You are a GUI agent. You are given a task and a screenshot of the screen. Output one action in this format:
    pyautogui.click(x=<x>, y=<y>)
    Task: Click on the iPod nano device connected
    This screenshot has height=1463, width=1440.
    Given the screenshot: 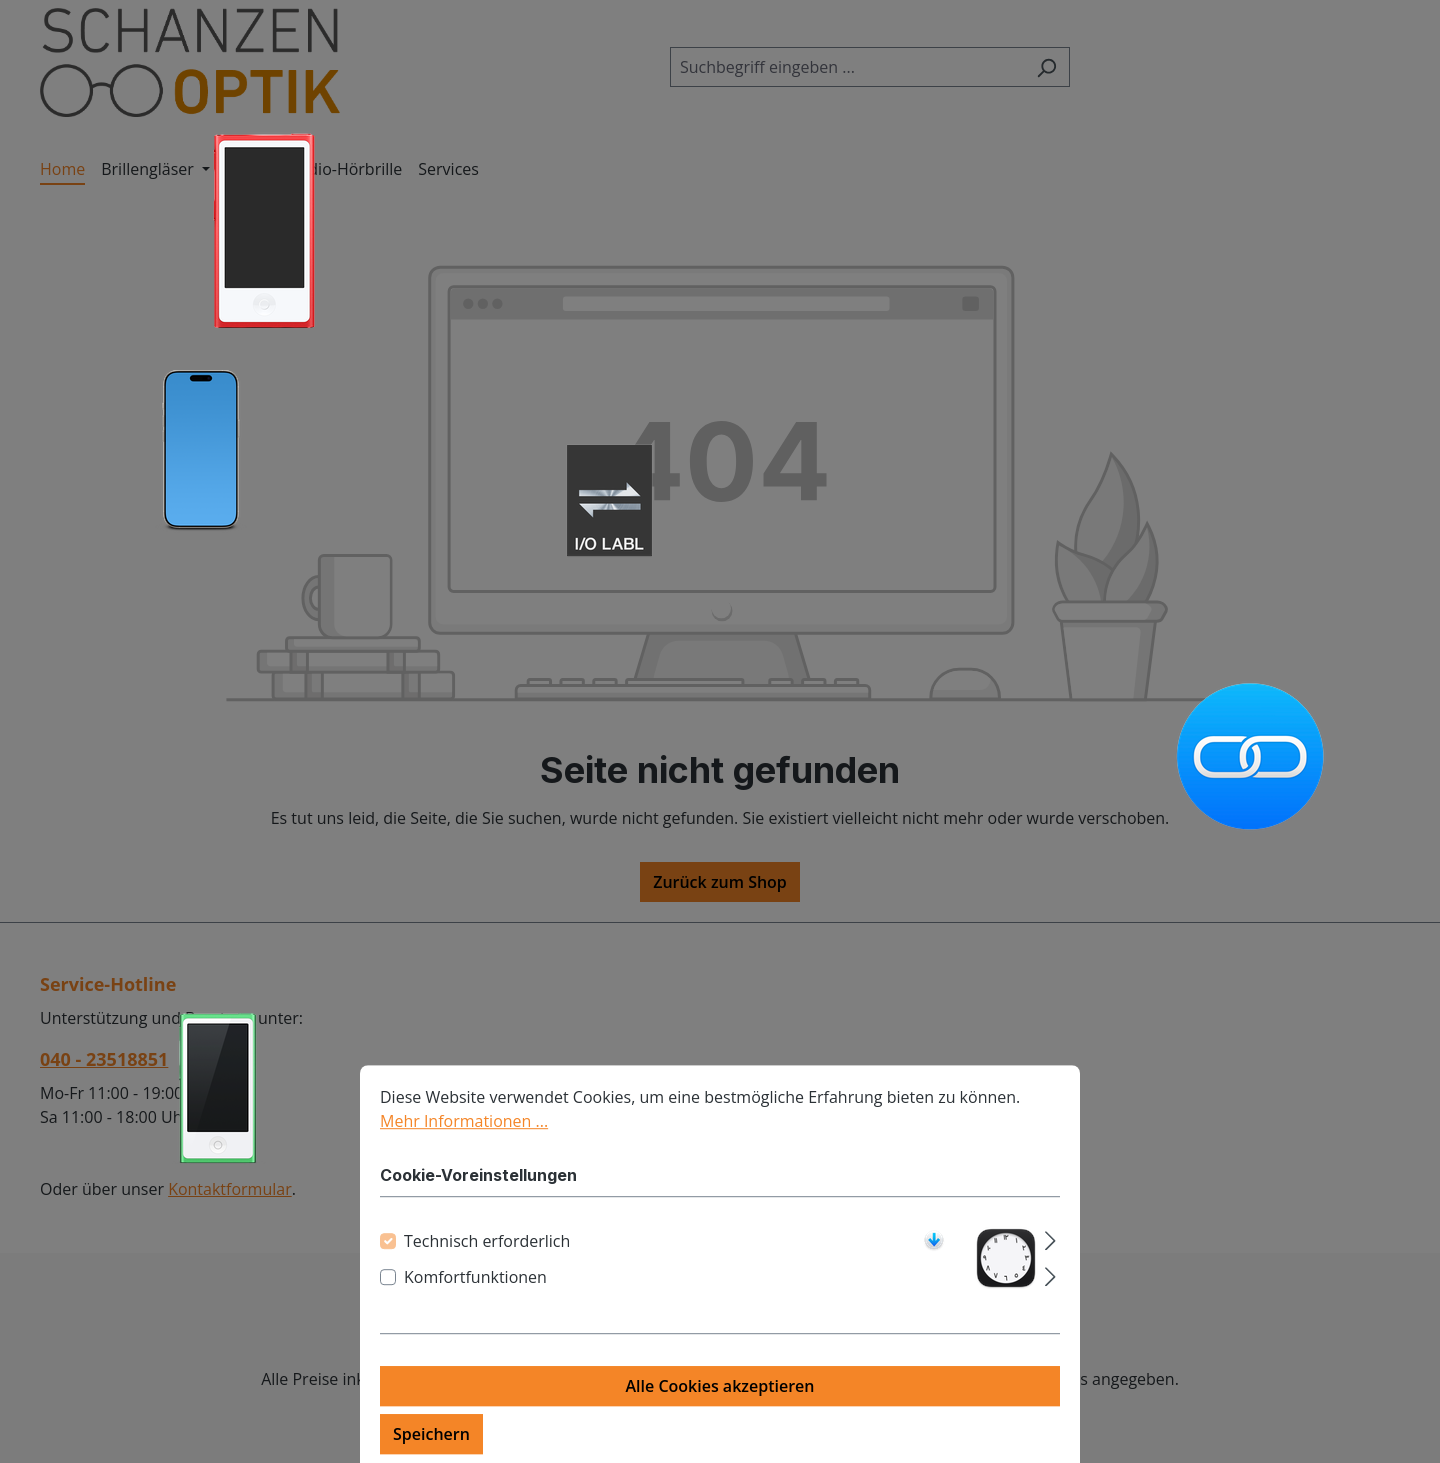 What is the action you would take?
    pyautogui.click(x=218, y=1089)
    